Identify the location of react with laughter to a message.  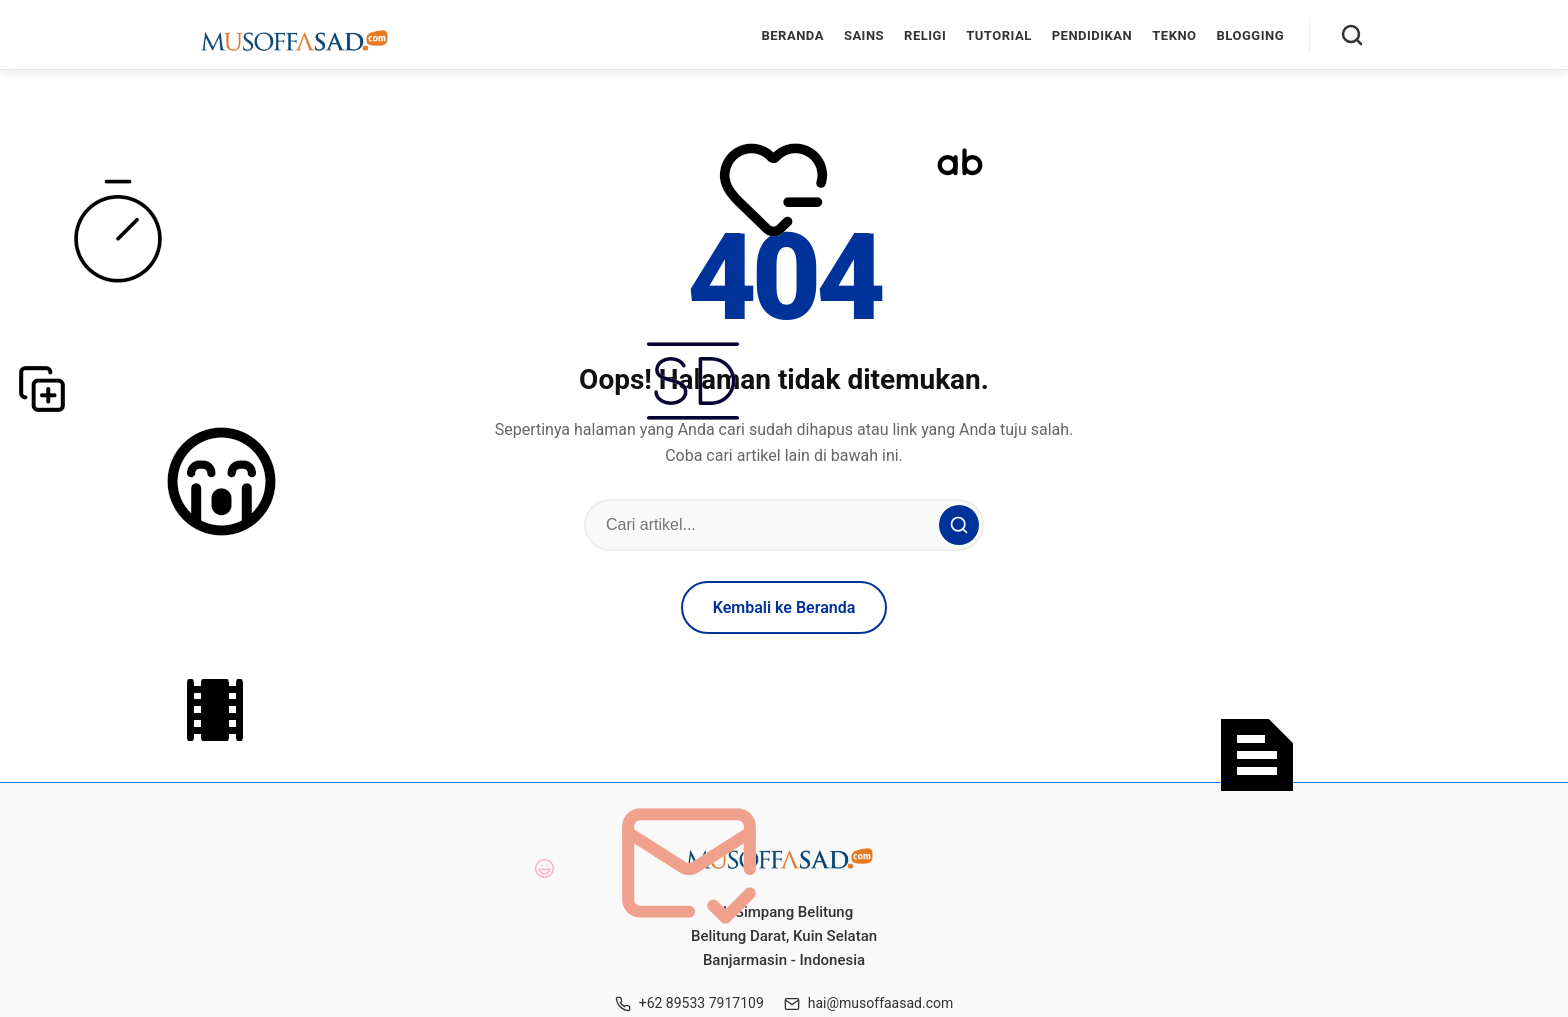
(544, 868).